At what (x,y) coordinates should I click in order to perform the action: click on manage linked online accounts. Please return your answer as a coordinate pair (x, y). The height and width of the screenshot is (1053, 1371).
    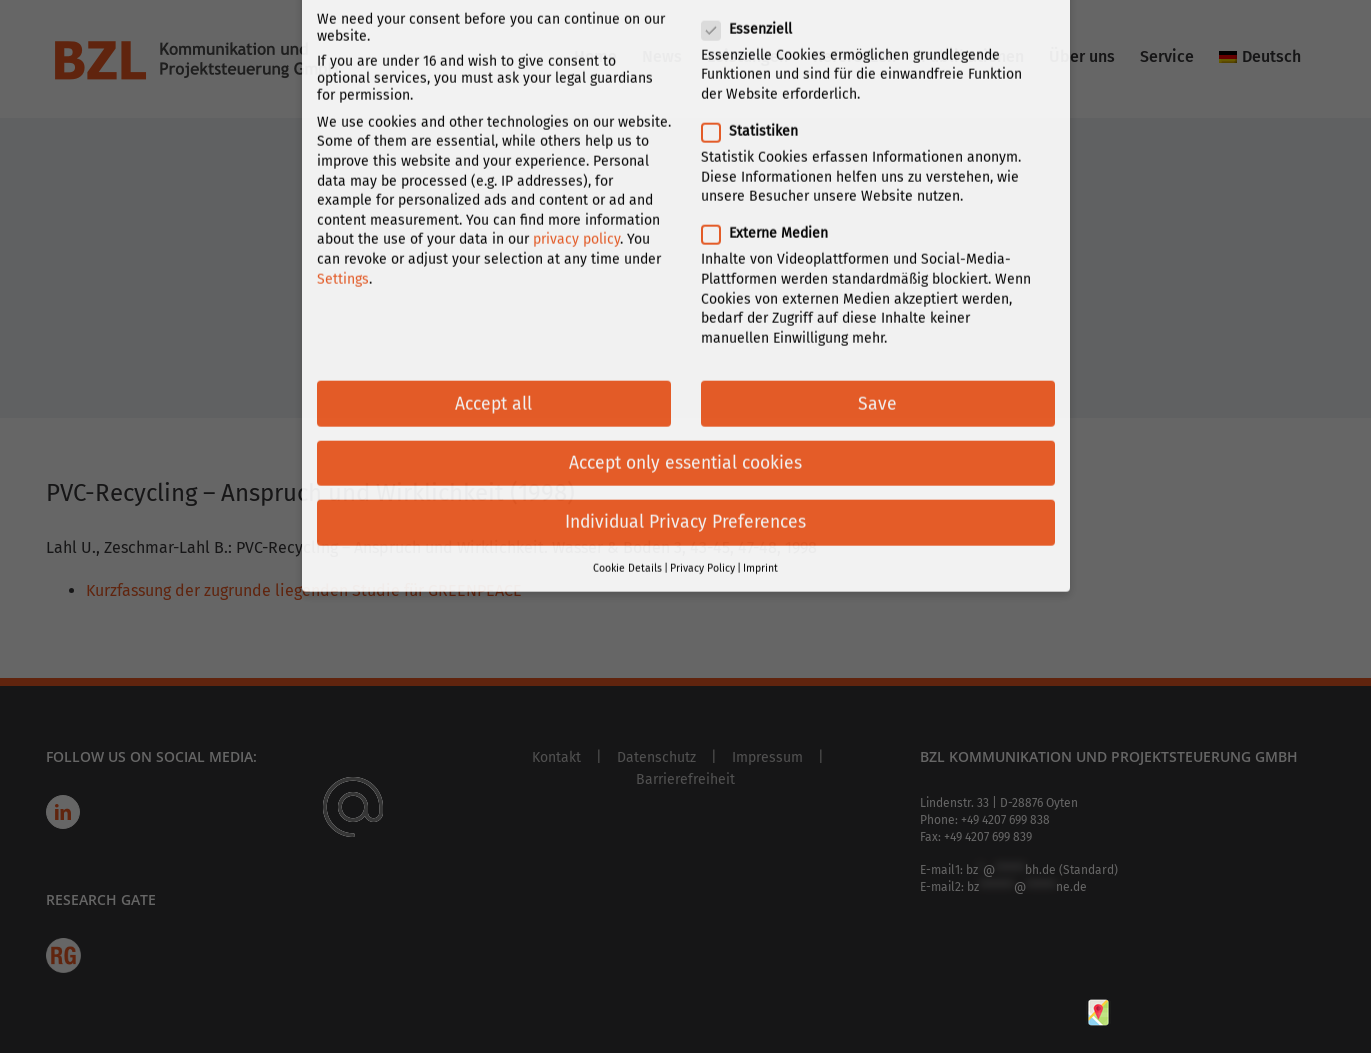
    Looking at the image, I should click on (353, 807).